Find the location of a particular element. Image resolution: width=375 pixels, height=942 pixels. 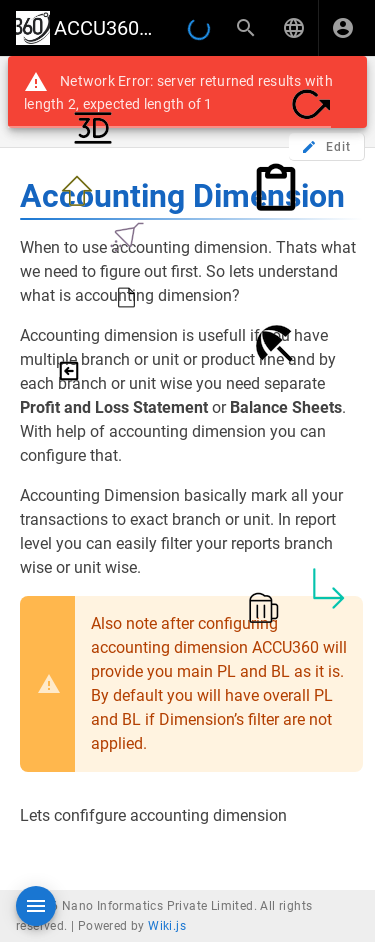

reply to a message or comment is located at coordinates (325, 588).